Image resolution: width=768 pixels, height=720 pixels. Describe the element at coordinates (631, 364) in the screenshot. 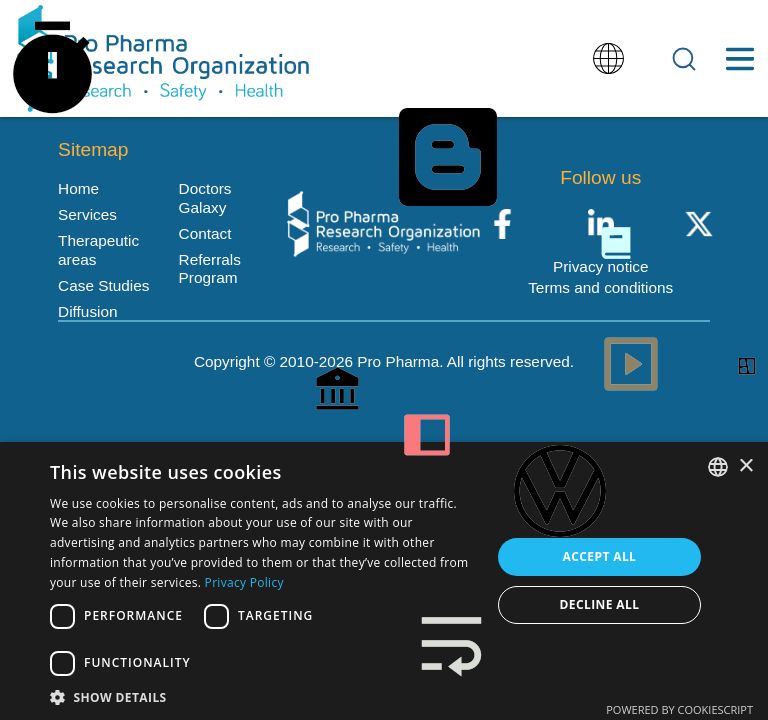

I see `play video content` at that location.